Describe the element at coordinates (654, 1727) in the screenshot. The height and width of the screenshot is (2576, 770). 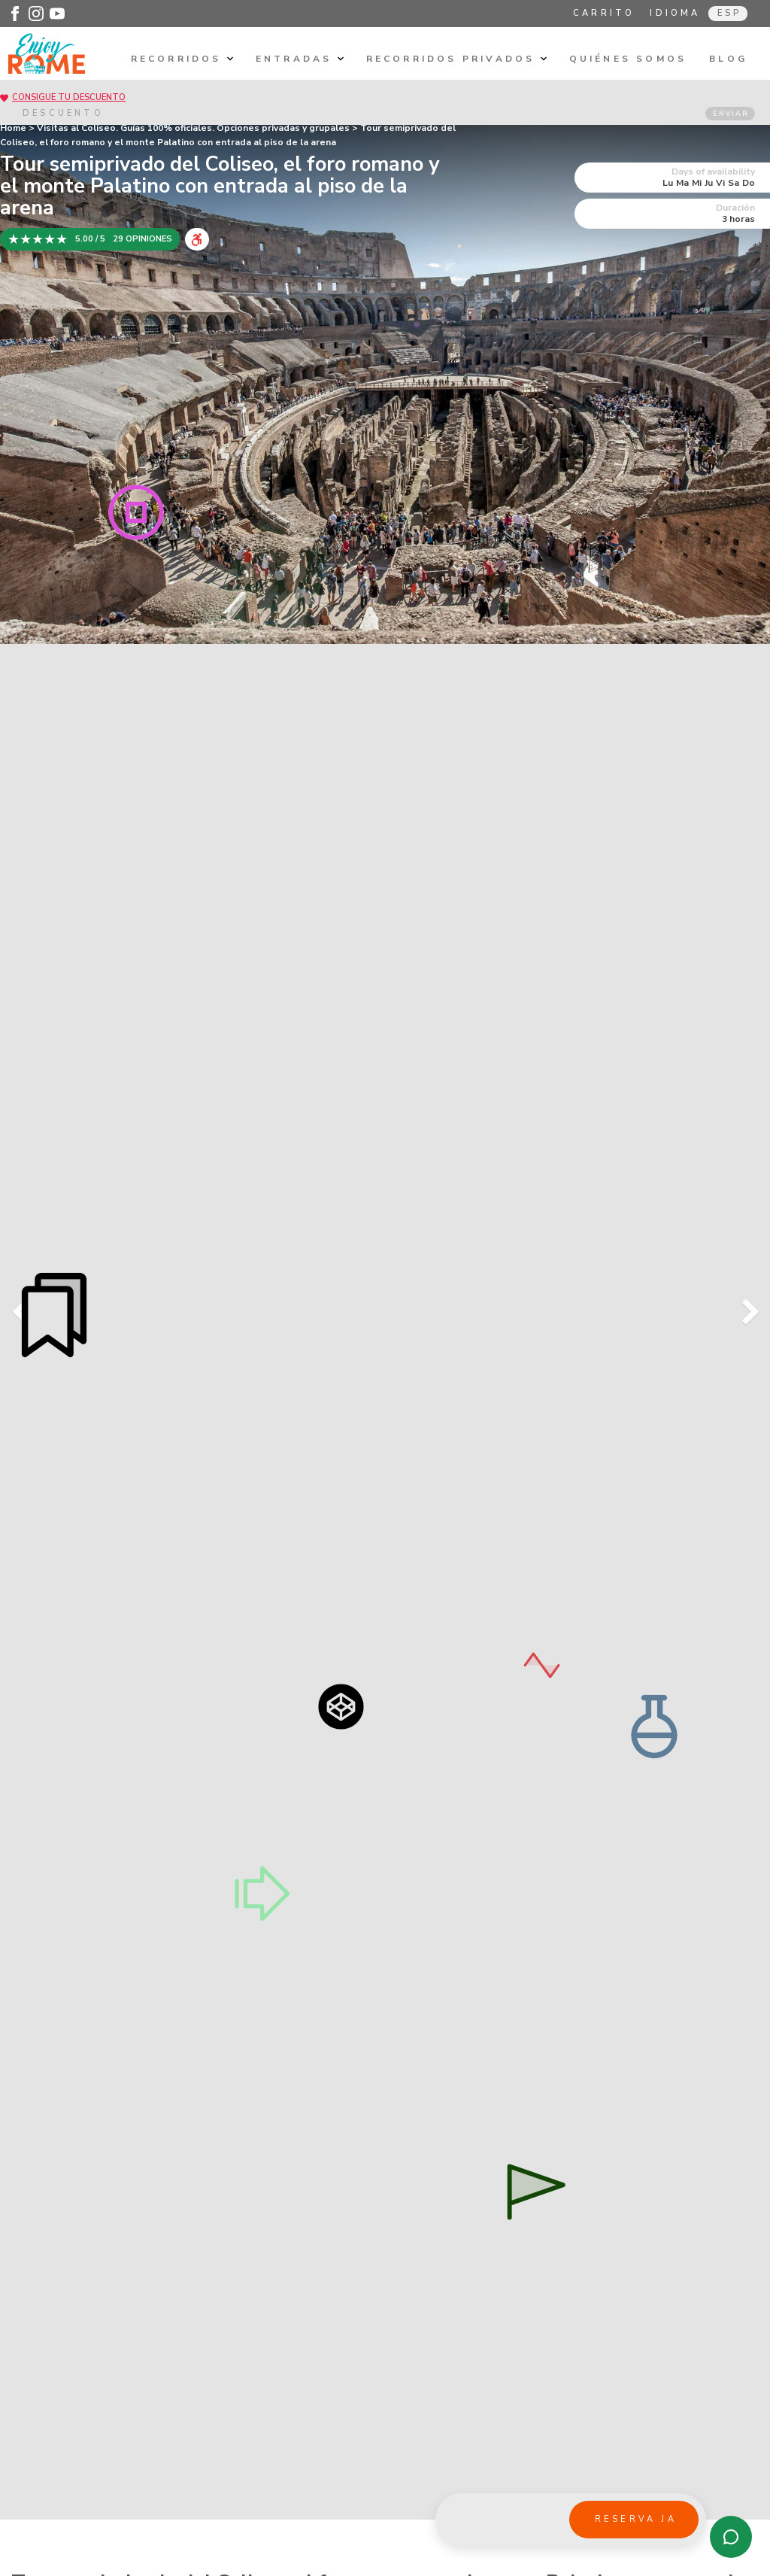
I see `access science or laboratory features` at that location.